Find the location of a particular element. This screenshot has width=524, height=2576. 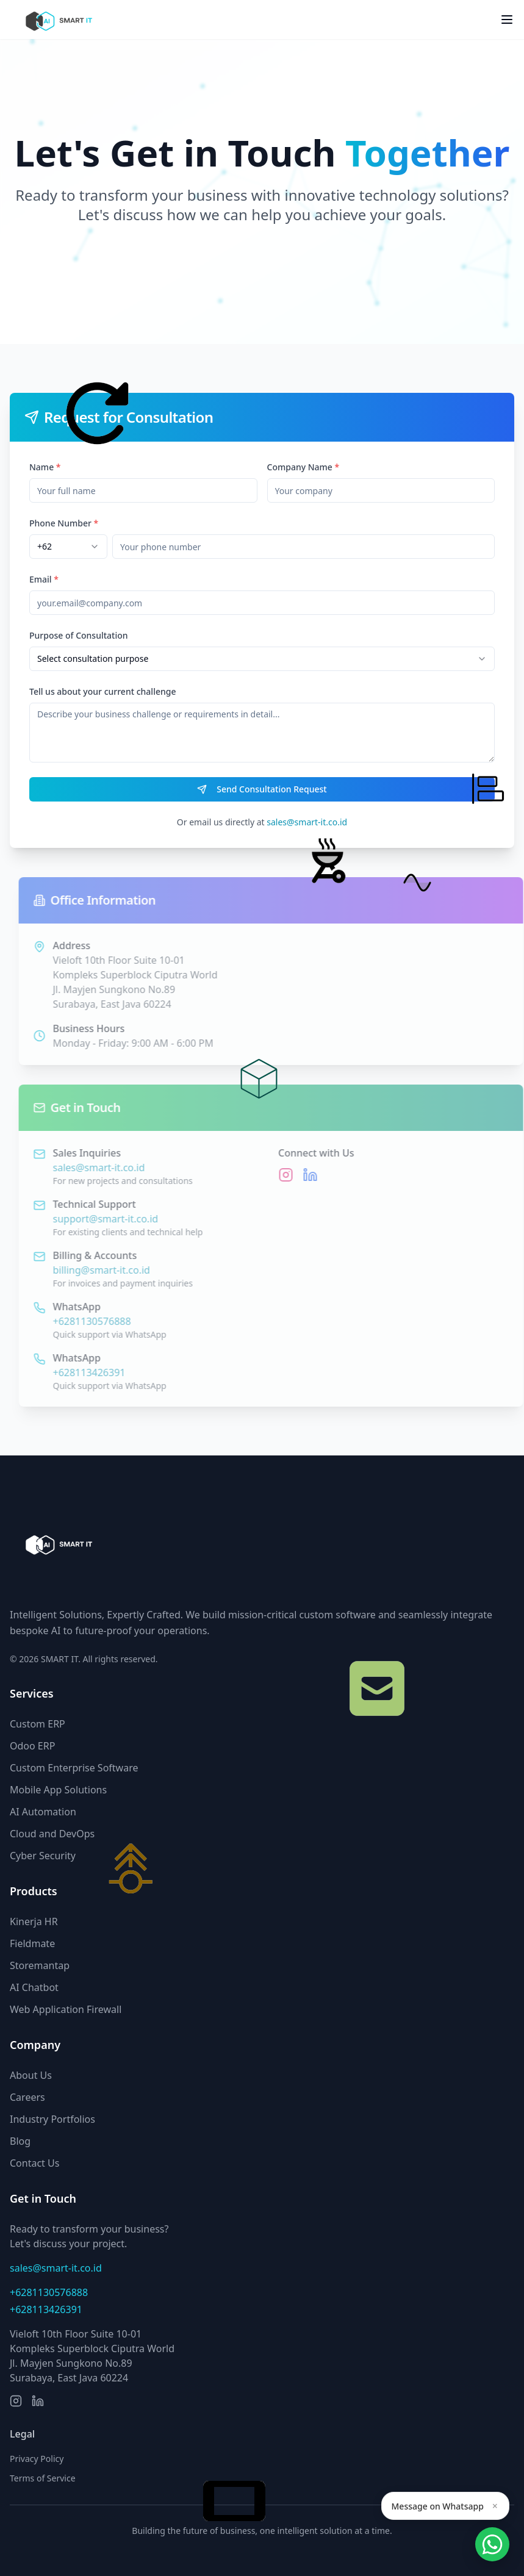

access outdoor cooking or grilling recipes is located at coordinates (328, 861).